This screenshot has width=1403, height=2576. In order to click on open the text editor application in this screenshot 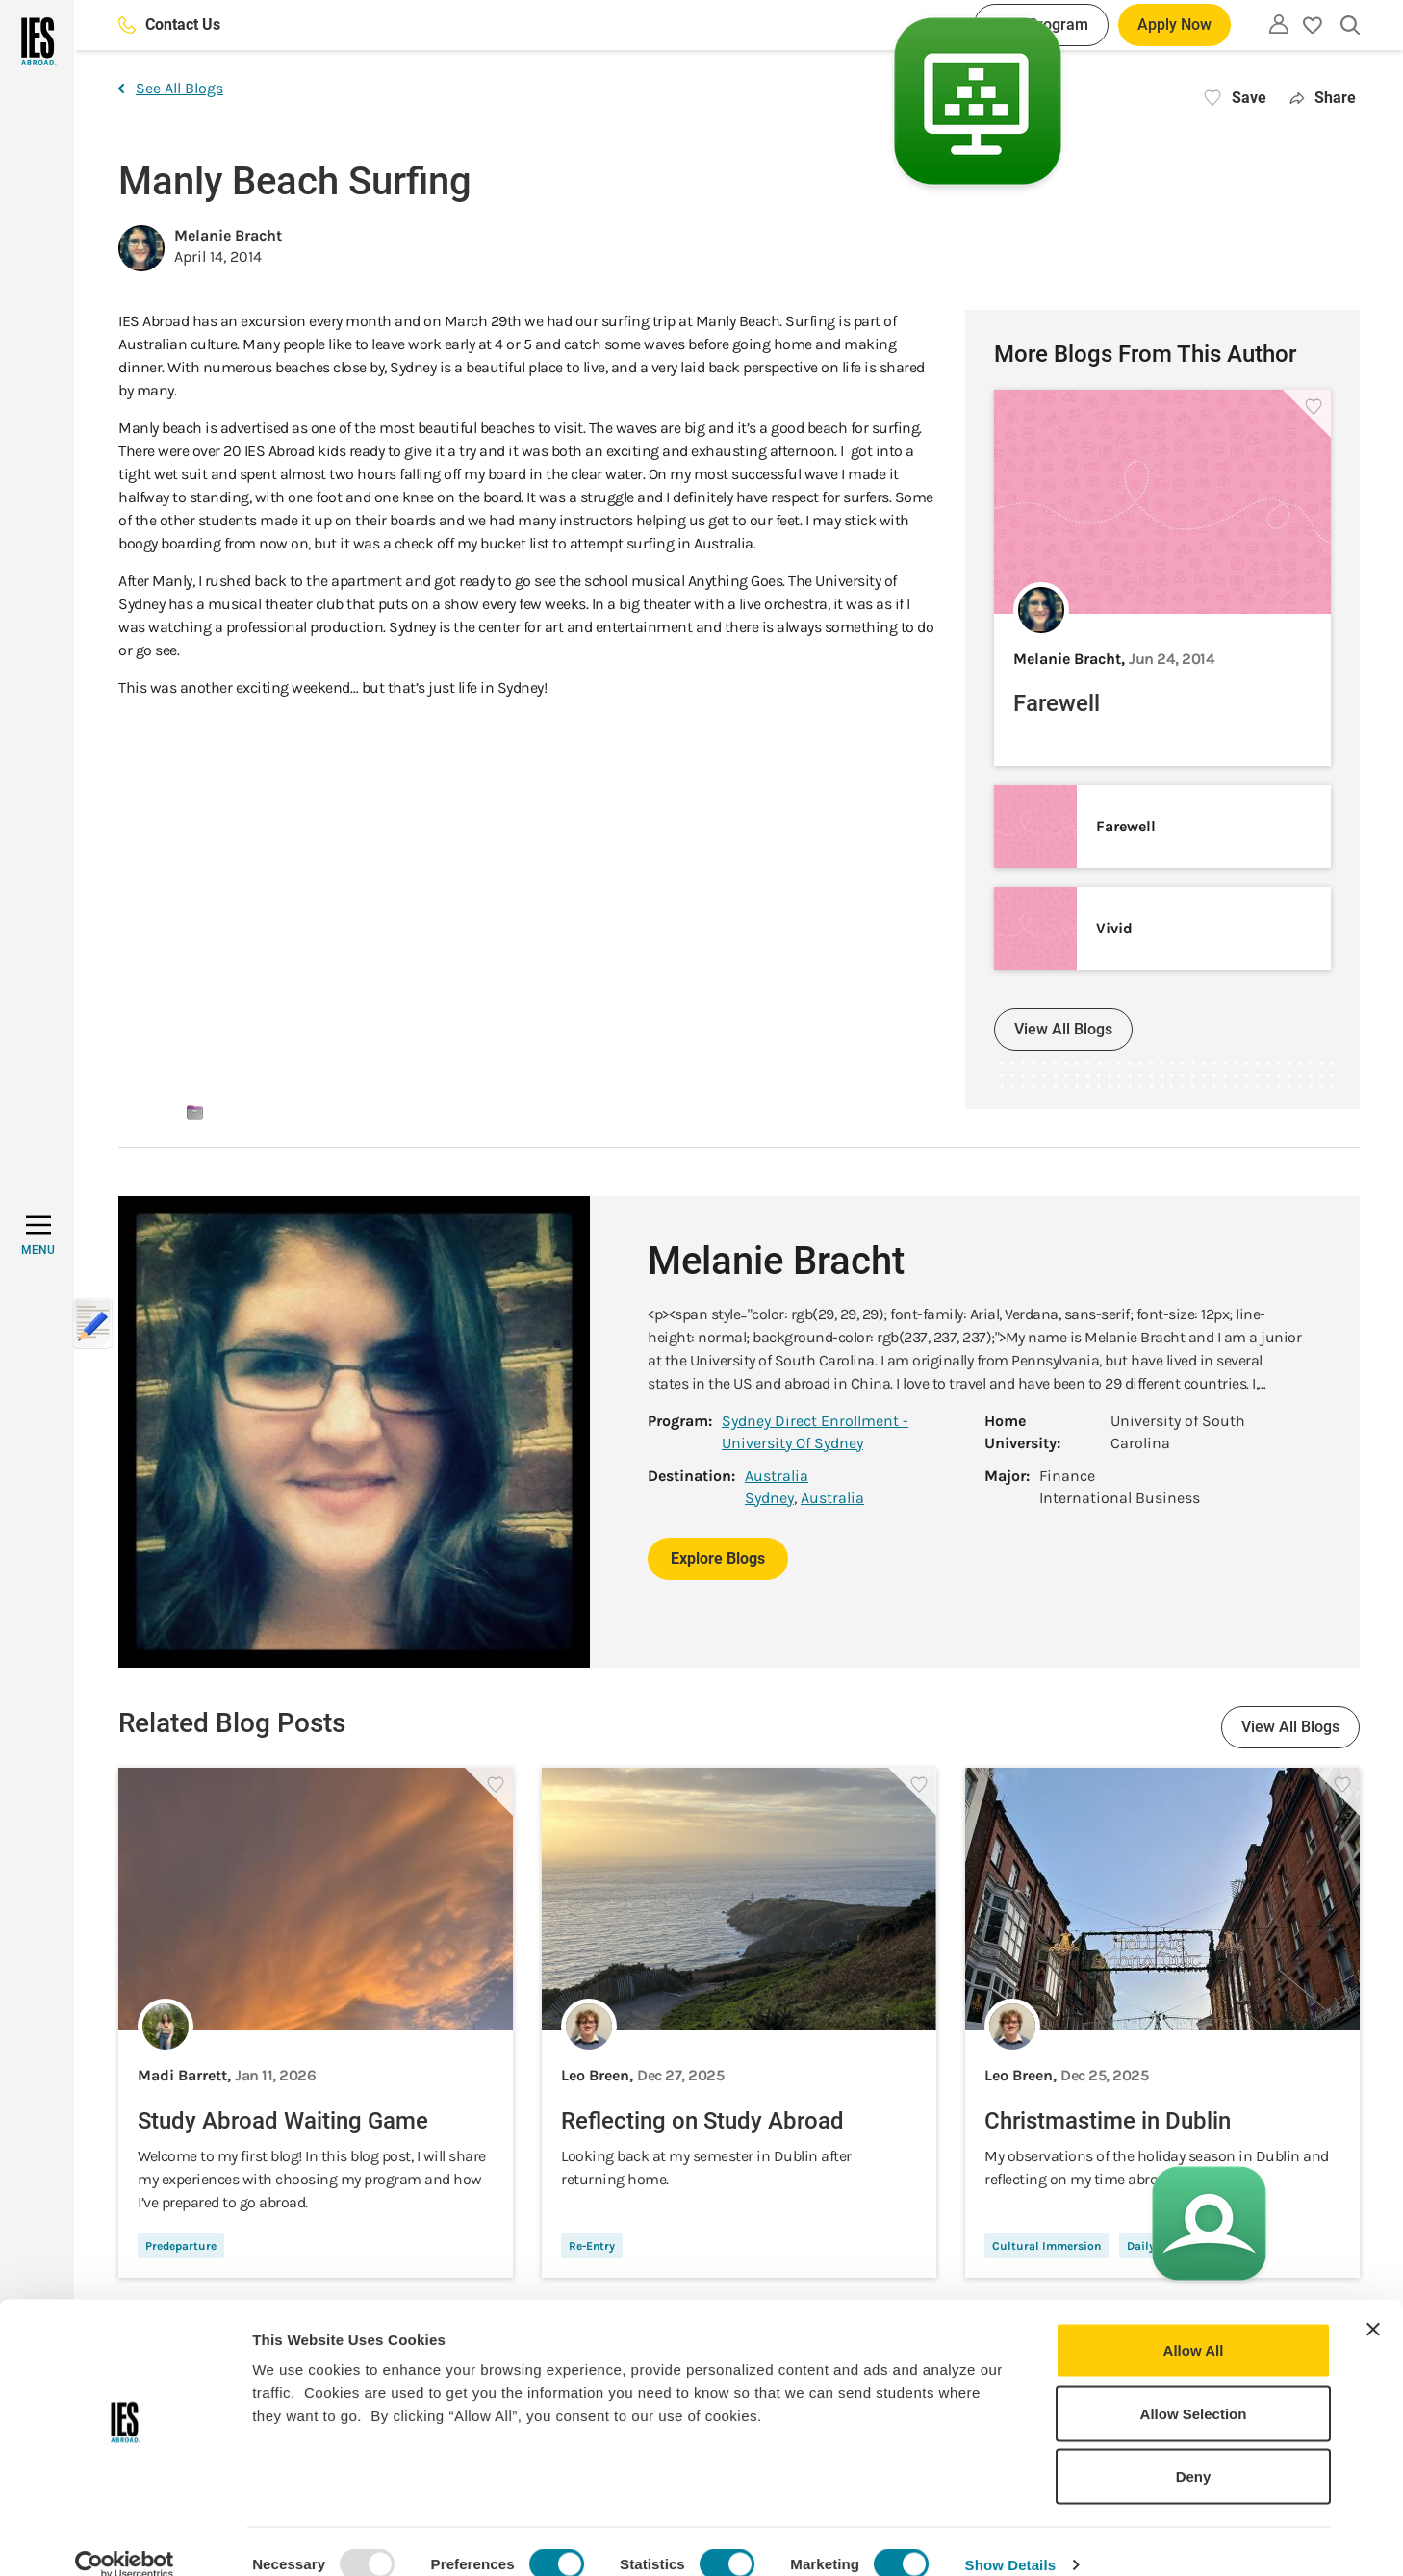, I will do `click(92, 1323)`.